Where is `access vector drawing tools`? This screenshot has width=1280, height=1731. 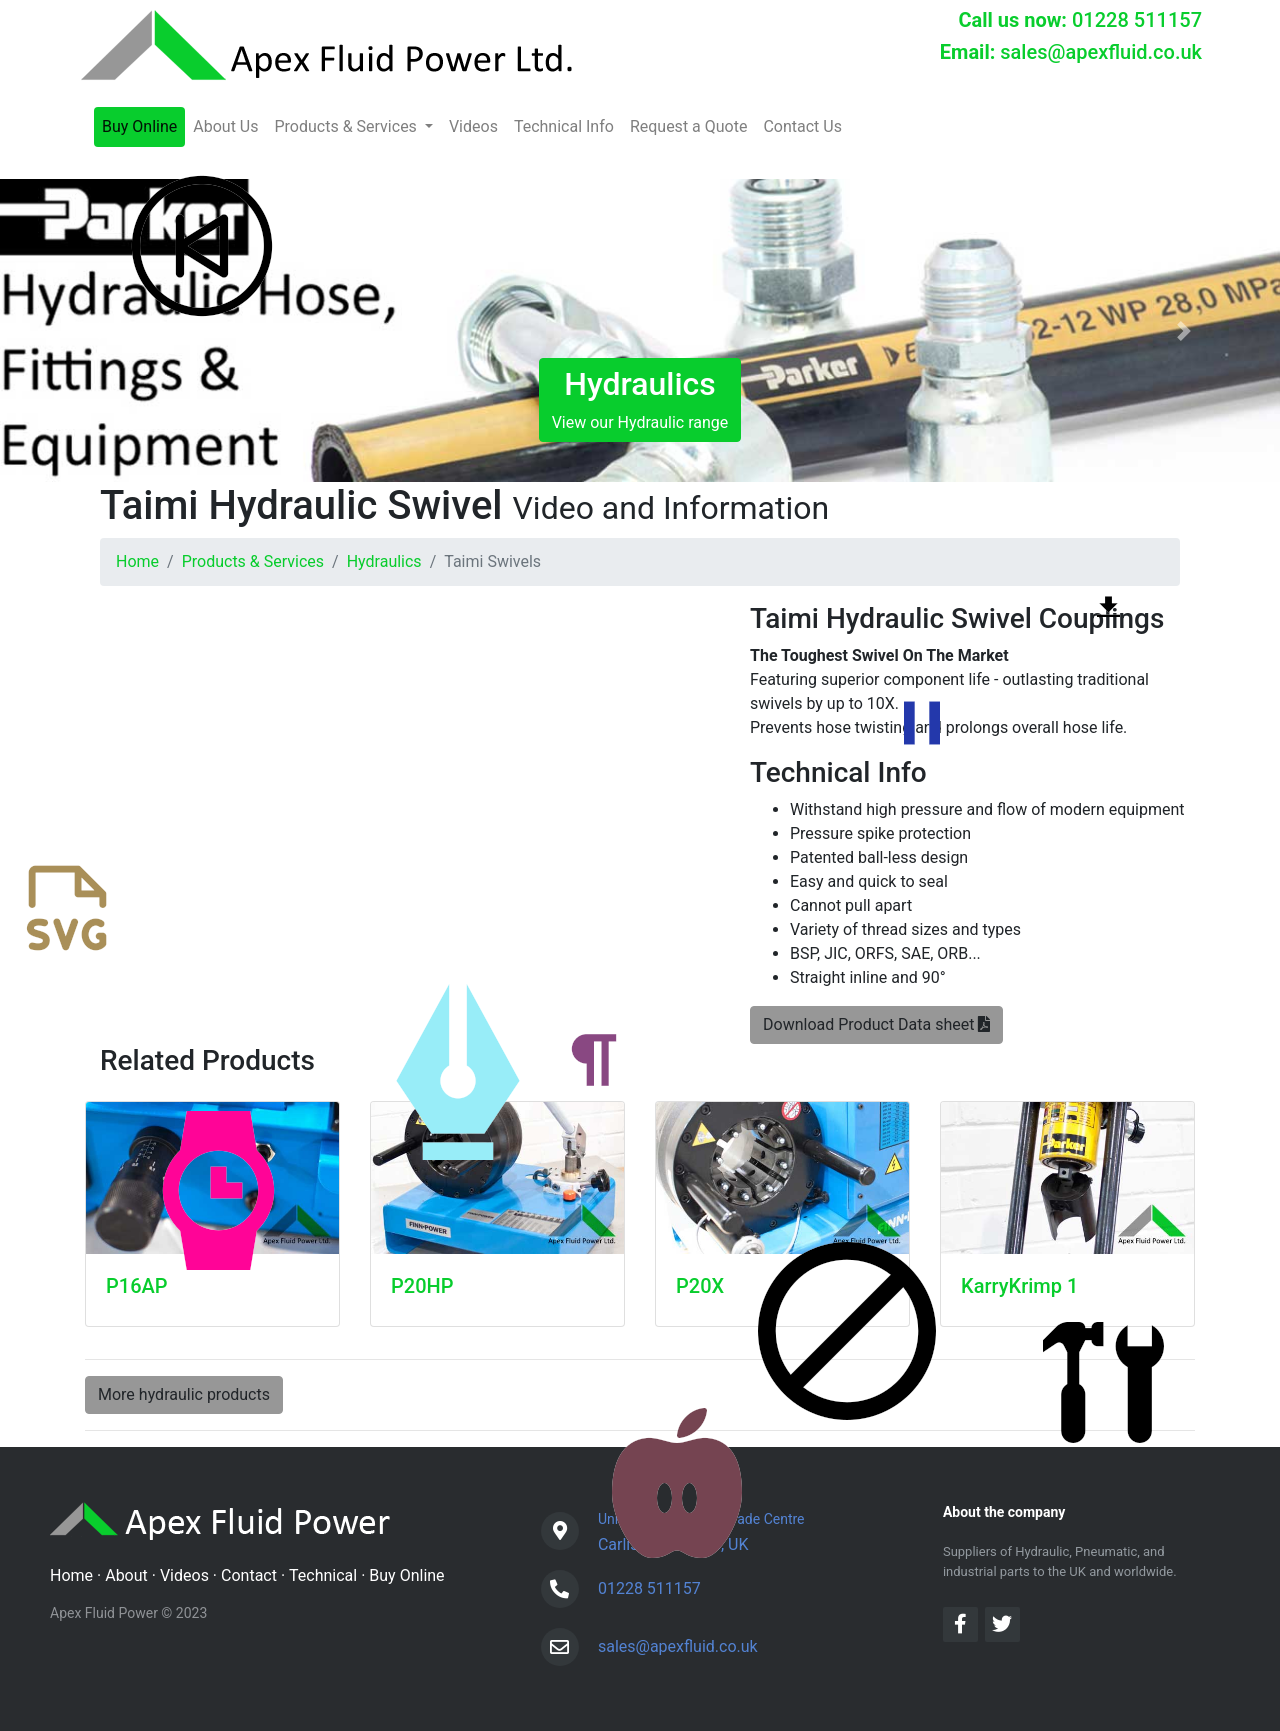
access vector drawing tools is located at coordinates (458, 1072).